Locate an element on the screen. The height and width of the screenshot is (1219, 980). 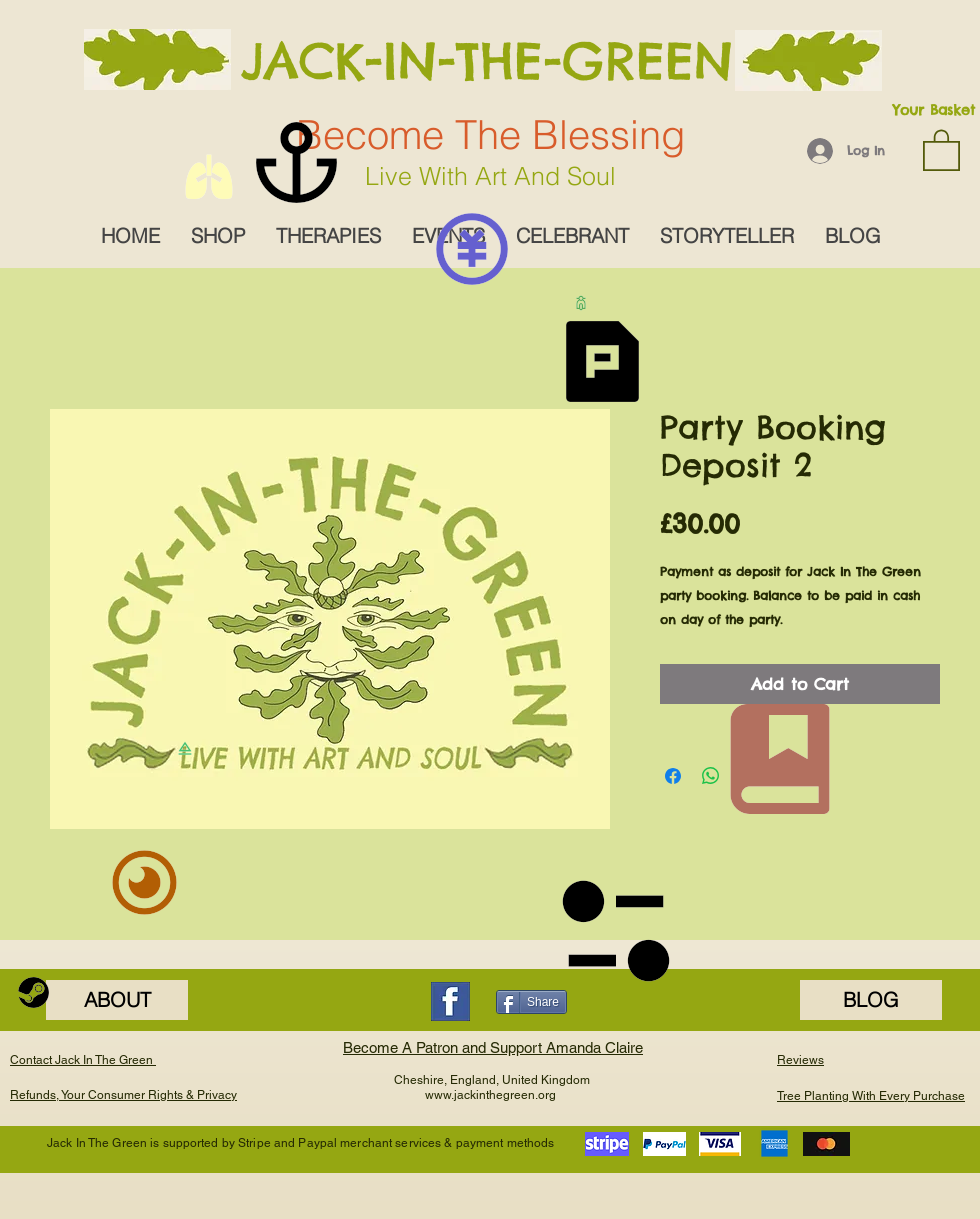
access your bookmarked items is located at coordinates (780, 759).